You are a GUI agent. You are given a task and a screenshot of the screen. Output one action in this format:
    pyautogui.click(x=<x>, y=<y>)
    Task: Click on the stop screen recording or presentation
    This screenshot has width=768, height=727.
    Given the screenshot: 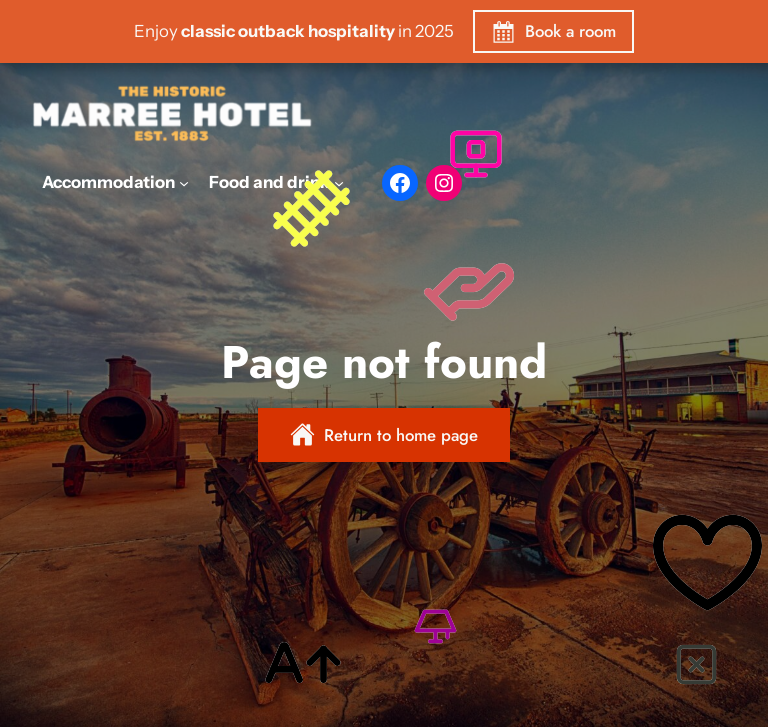 What is the action you would take?
    pyautogui.click(x=476, y=154)
    